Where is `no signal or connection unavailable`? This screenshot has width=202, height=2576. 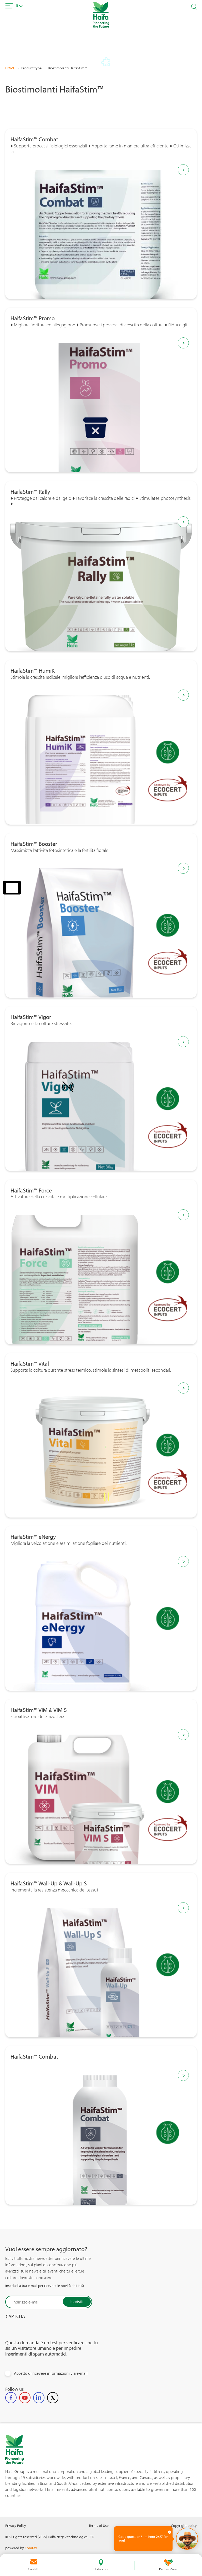
no signal or connection unavailable is located at coordinates (68, 1087).